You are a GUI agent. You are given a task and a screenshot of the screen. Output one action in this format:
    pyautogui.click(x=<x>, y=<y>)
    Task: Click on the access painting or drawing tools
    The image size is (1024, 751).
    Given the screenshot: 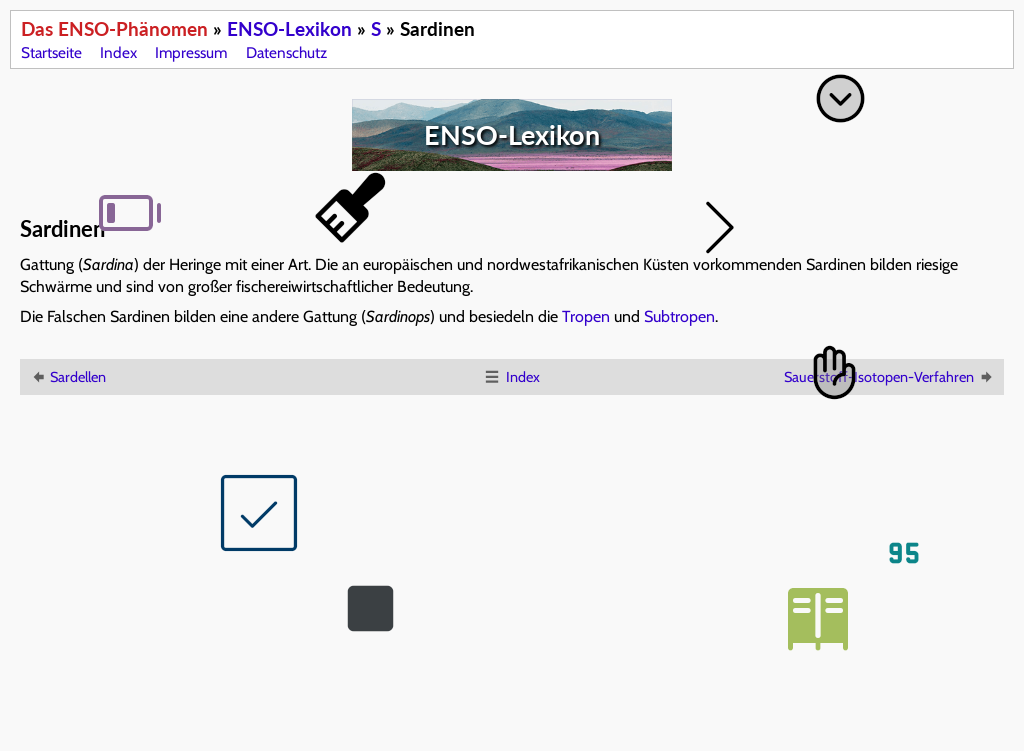 What is the action you would take?
    pyautogui.click(x=351, y=206)
    